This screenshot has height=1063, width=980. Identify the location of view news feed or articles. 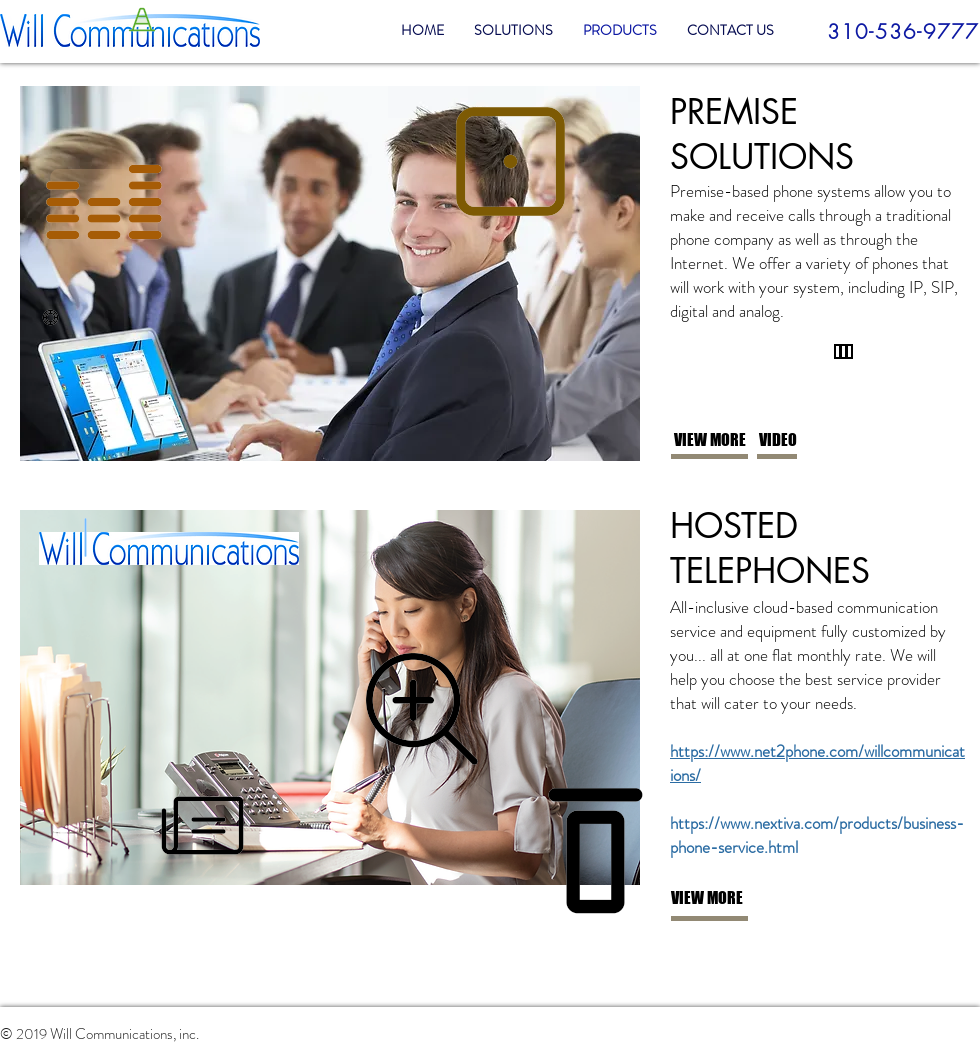
(205, 825).